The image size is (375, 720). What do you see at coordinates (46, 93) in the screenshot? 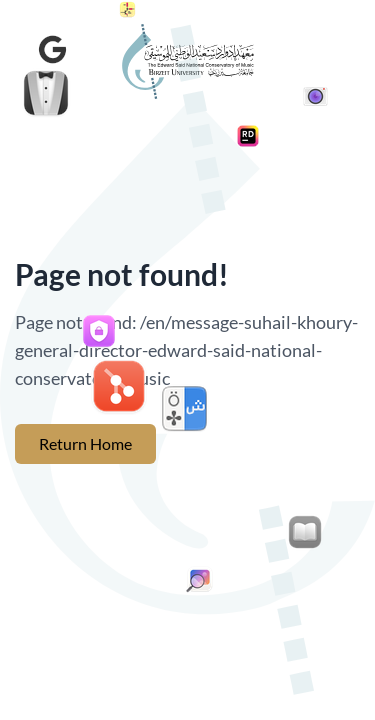
I see `open theme configuration settings` at bounding box center [46, 93].